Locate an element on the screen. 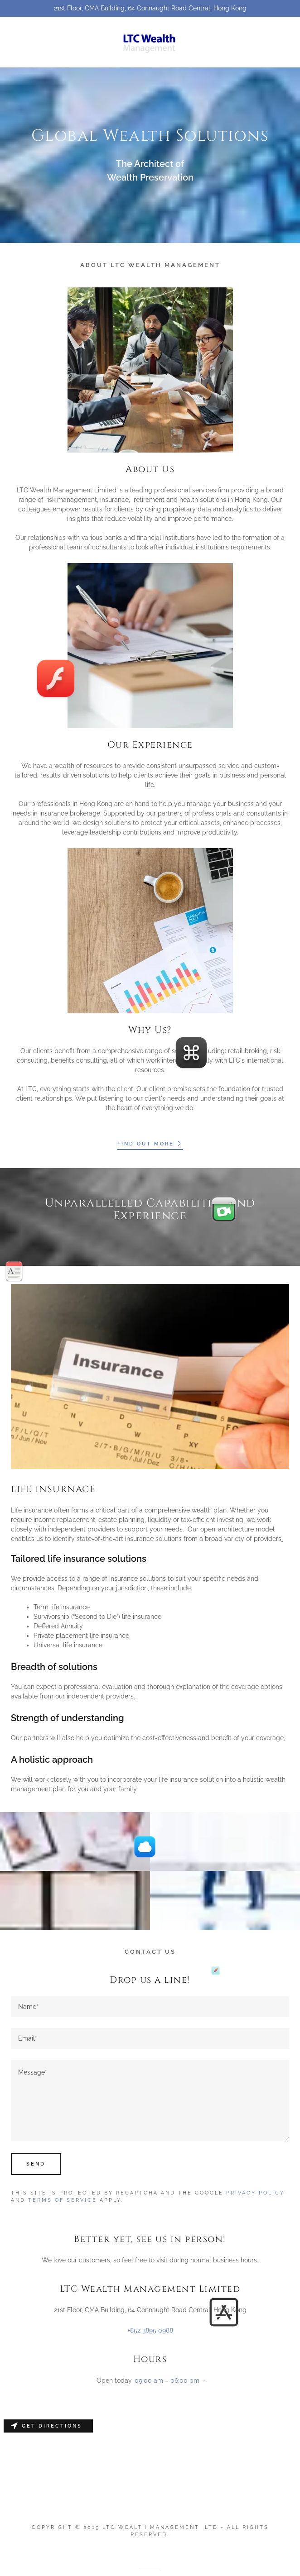  open the app store is located at coordinates (224, 2312).